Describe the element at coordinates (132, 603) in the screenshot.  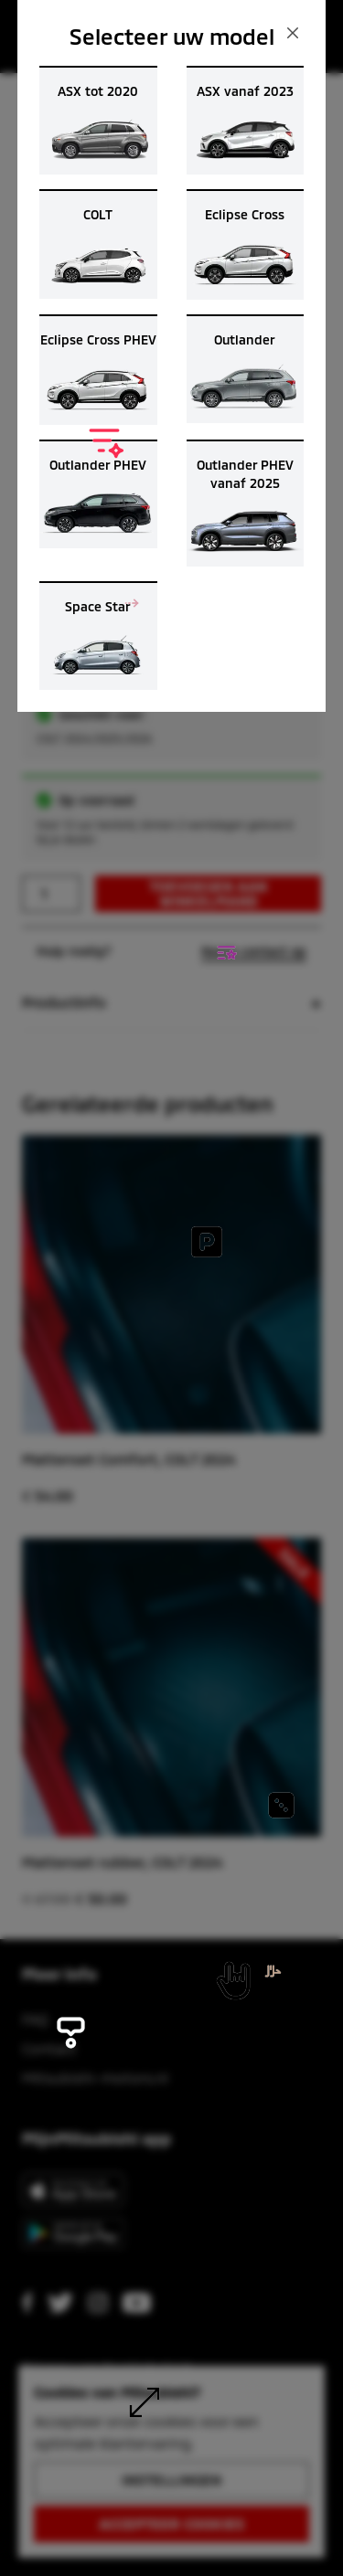
I see `continue to next step` at that location.